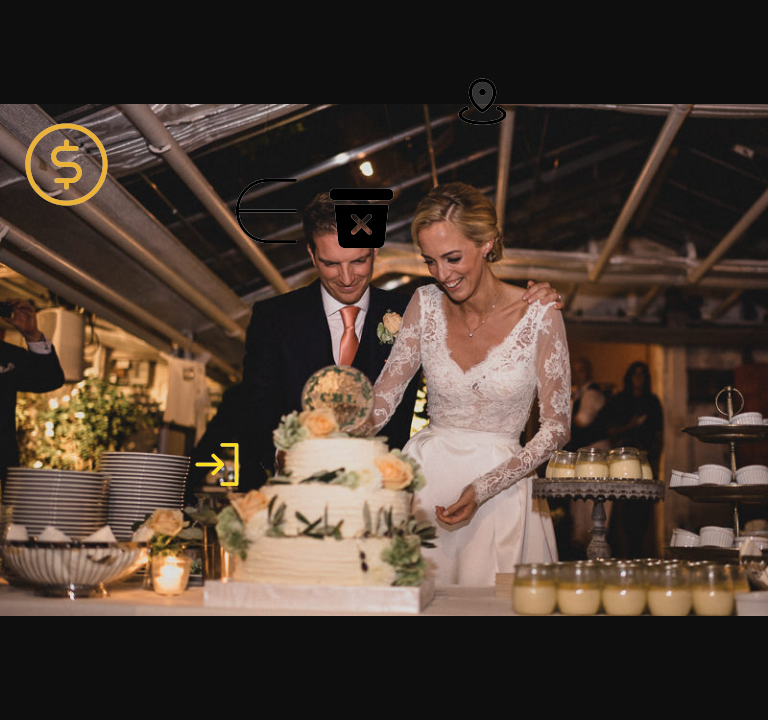 This screenshot has width=768, height=720. Describe the element at coordinates (361, 218) in the screenshot. I see `delete selected item` at that location.